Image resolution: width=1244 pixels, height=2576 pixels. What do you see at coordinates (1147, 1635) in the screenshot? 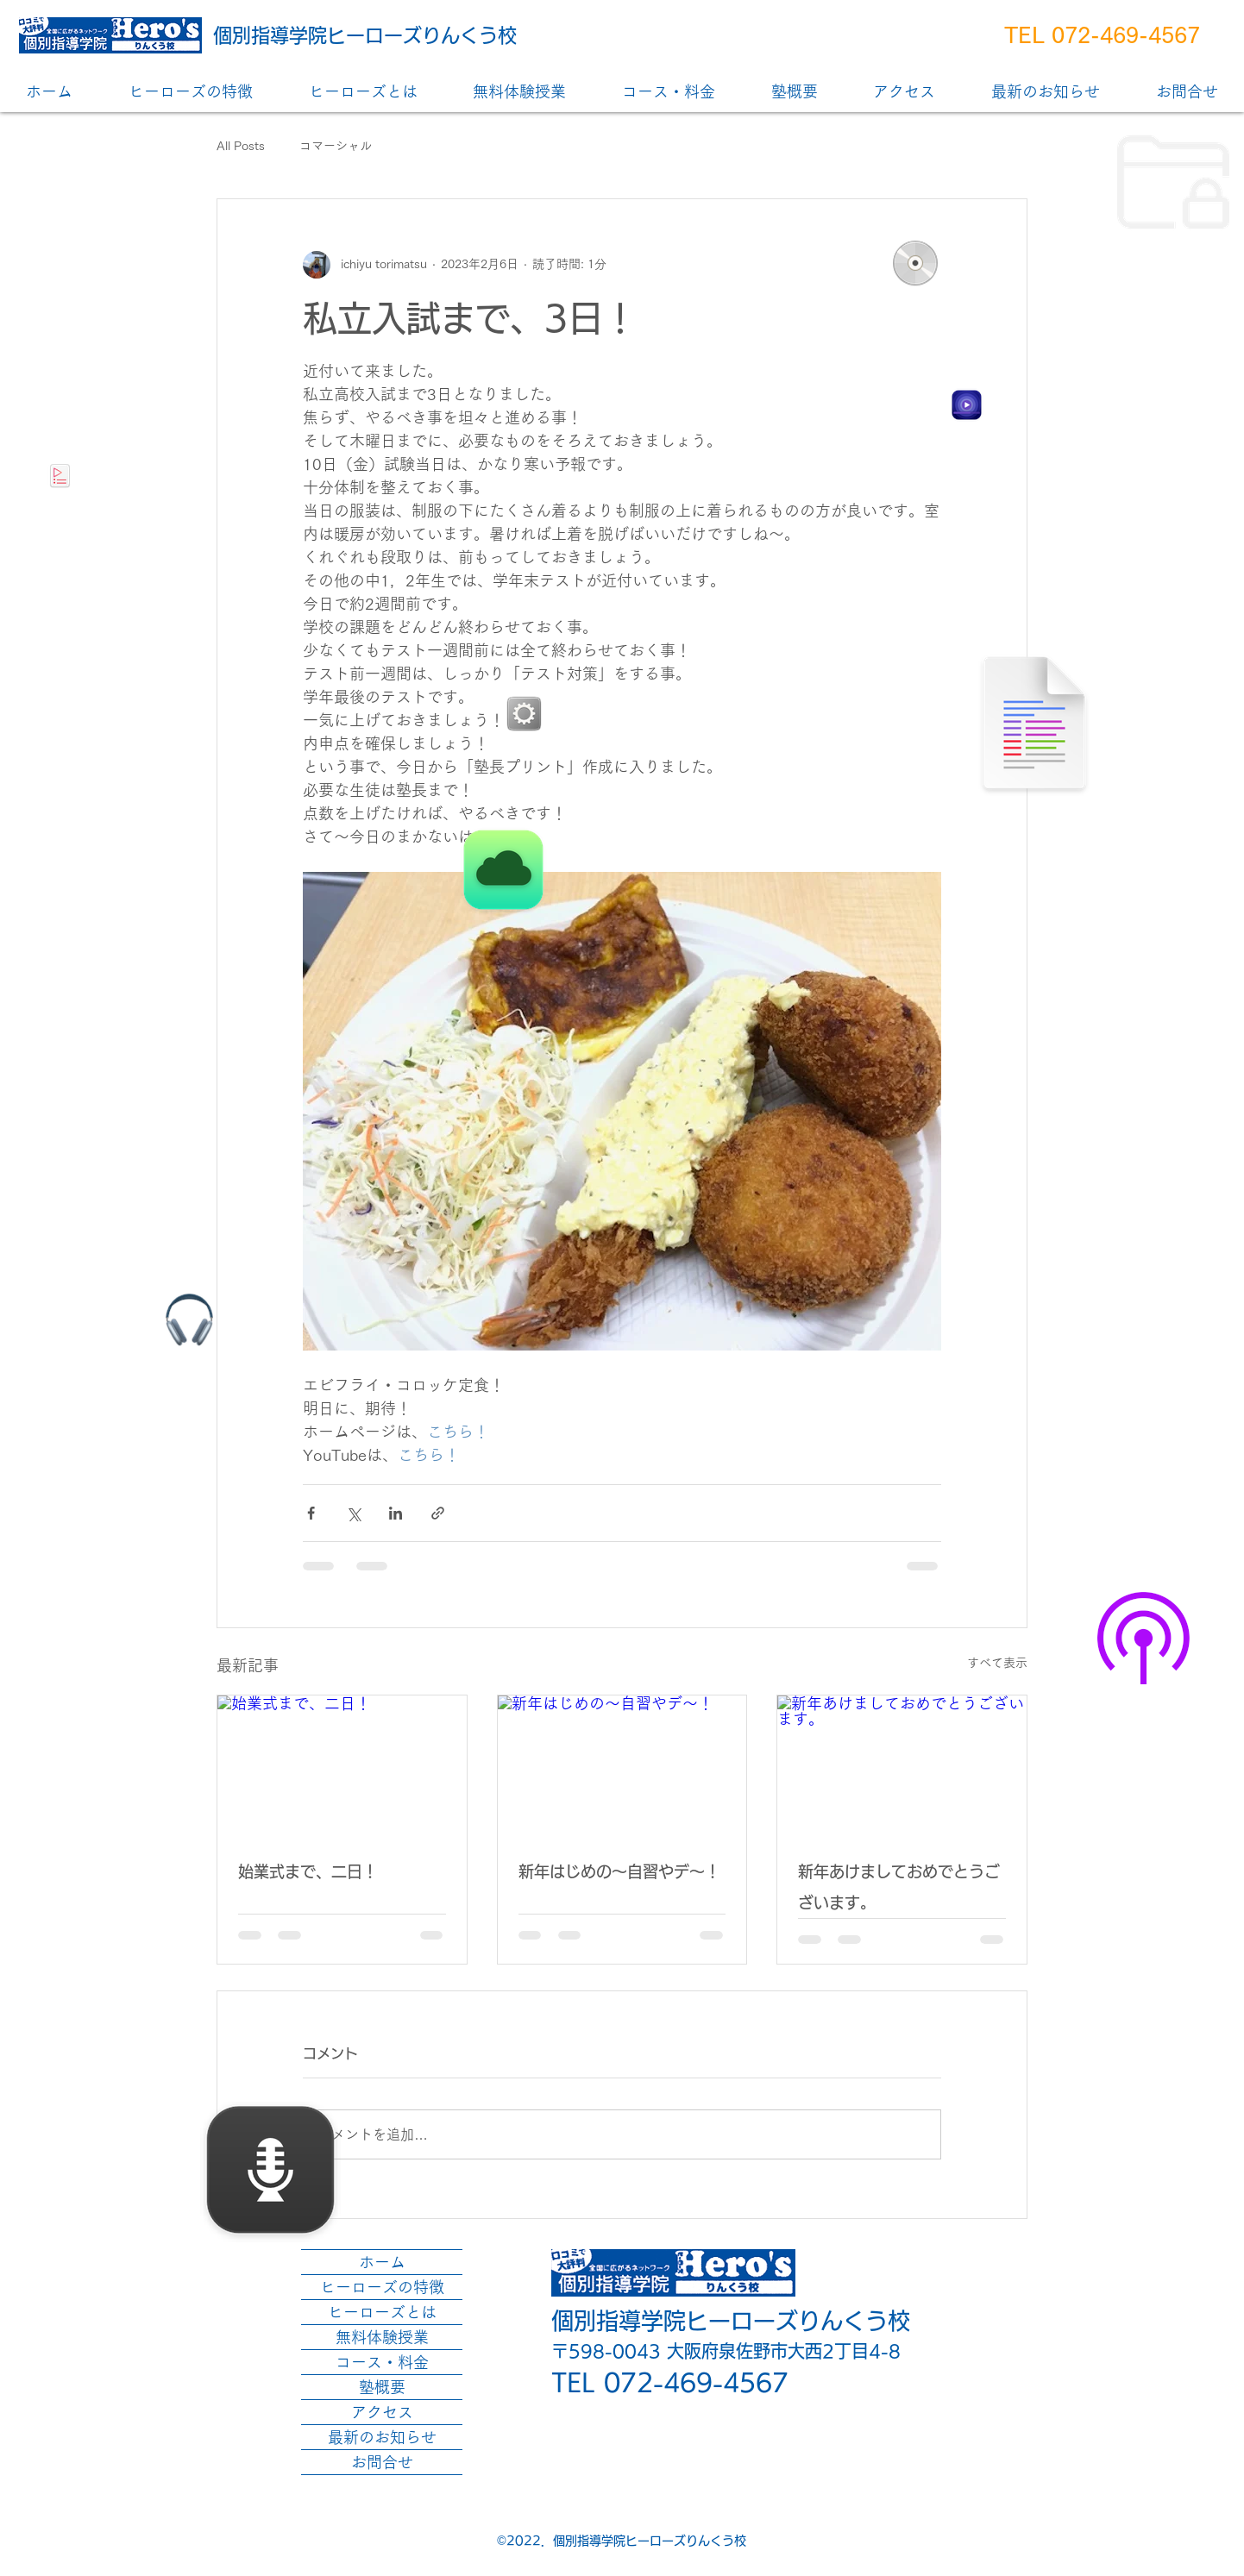
I see `open the podcasts app` at bounding box center [1147, 1635].